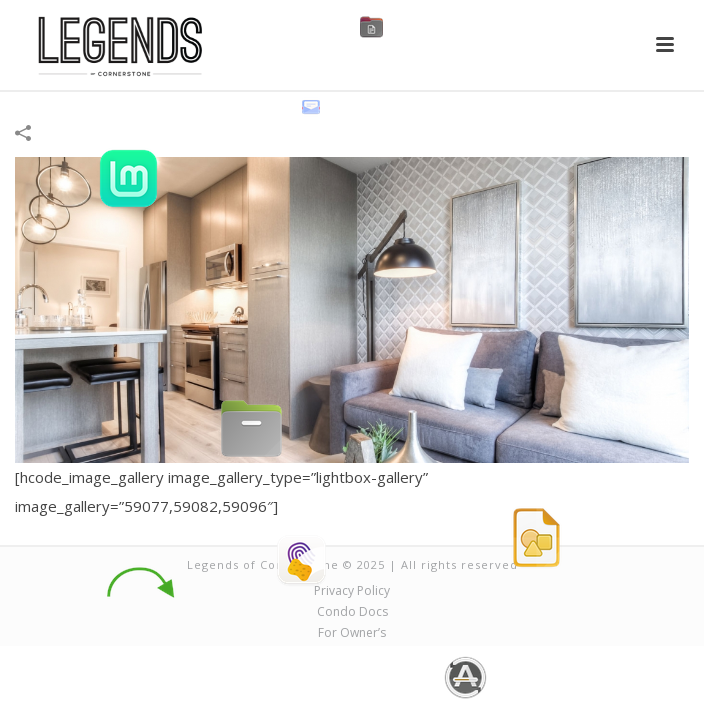 The image size is (704, 720). What do you see at coordinates (536, 537) in the screenshot?
I see `open a vector graphics document` at bounding box center [536, 537].